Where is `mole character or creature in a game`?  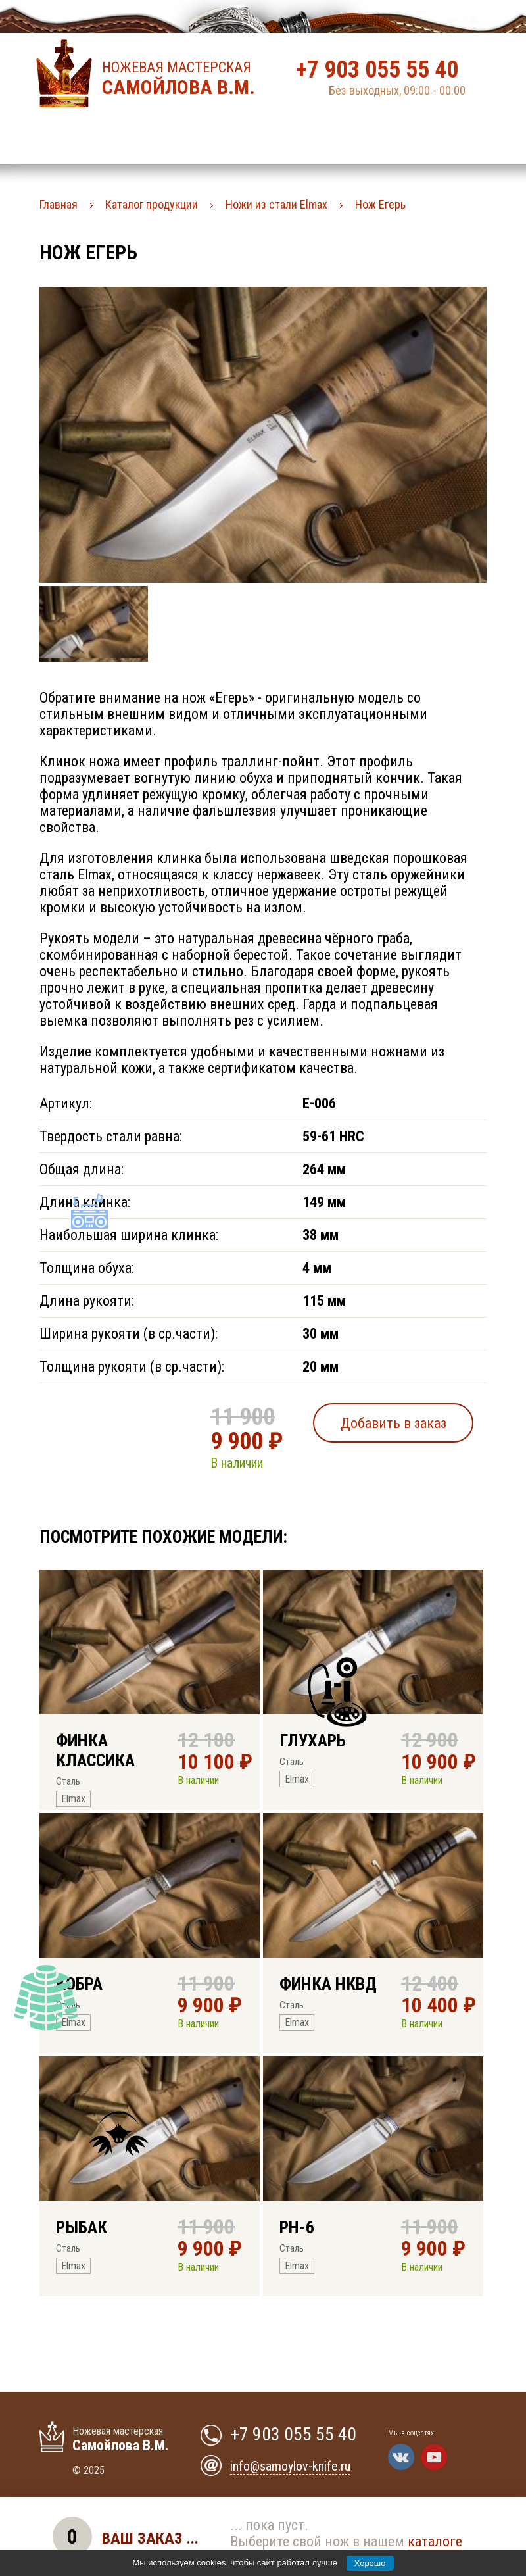
mole character or creature in a game is located at coordinates (118, 2129).